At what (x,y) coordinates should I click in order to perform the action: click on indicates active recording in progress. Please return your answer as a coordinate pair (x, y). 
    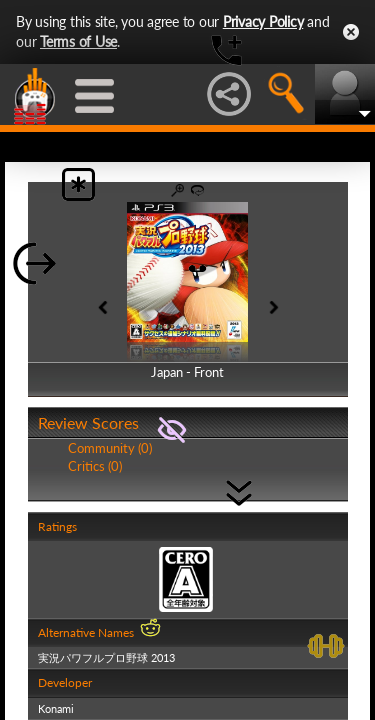
    Looking at the image, I should click on (197, 268).